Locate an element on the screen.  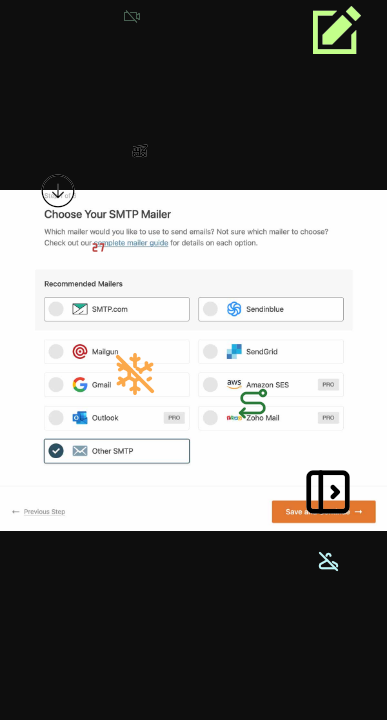
disable cooling or air conditioning mode is located at coordinates (135, 374).